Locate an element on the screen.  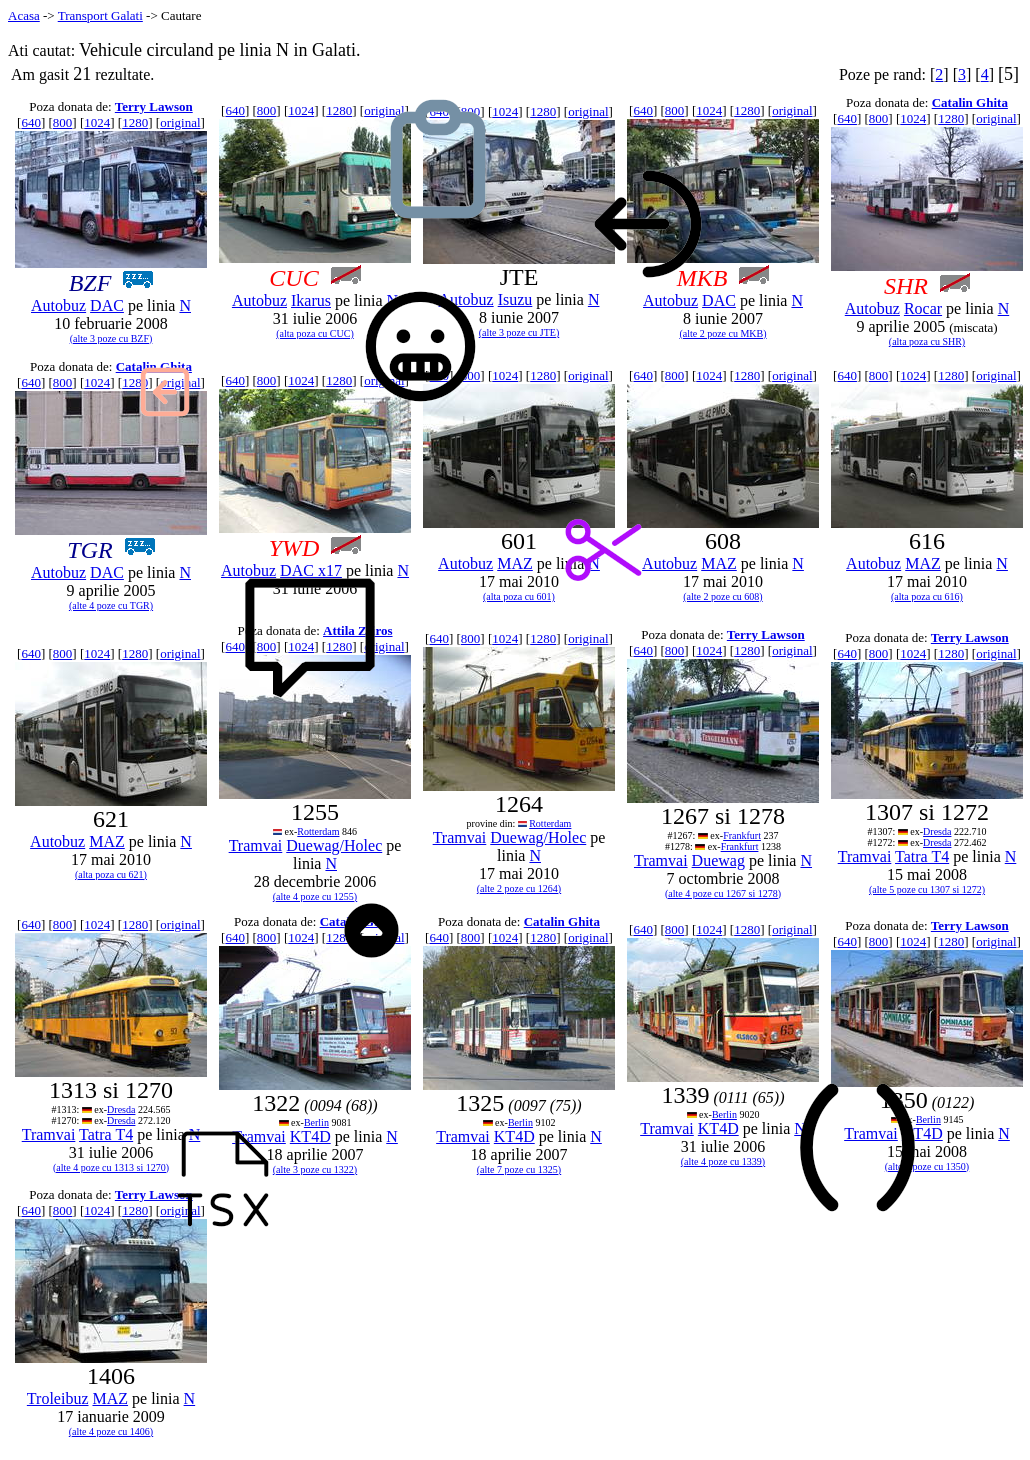
cut selected content is located at coordinates (602, 550).